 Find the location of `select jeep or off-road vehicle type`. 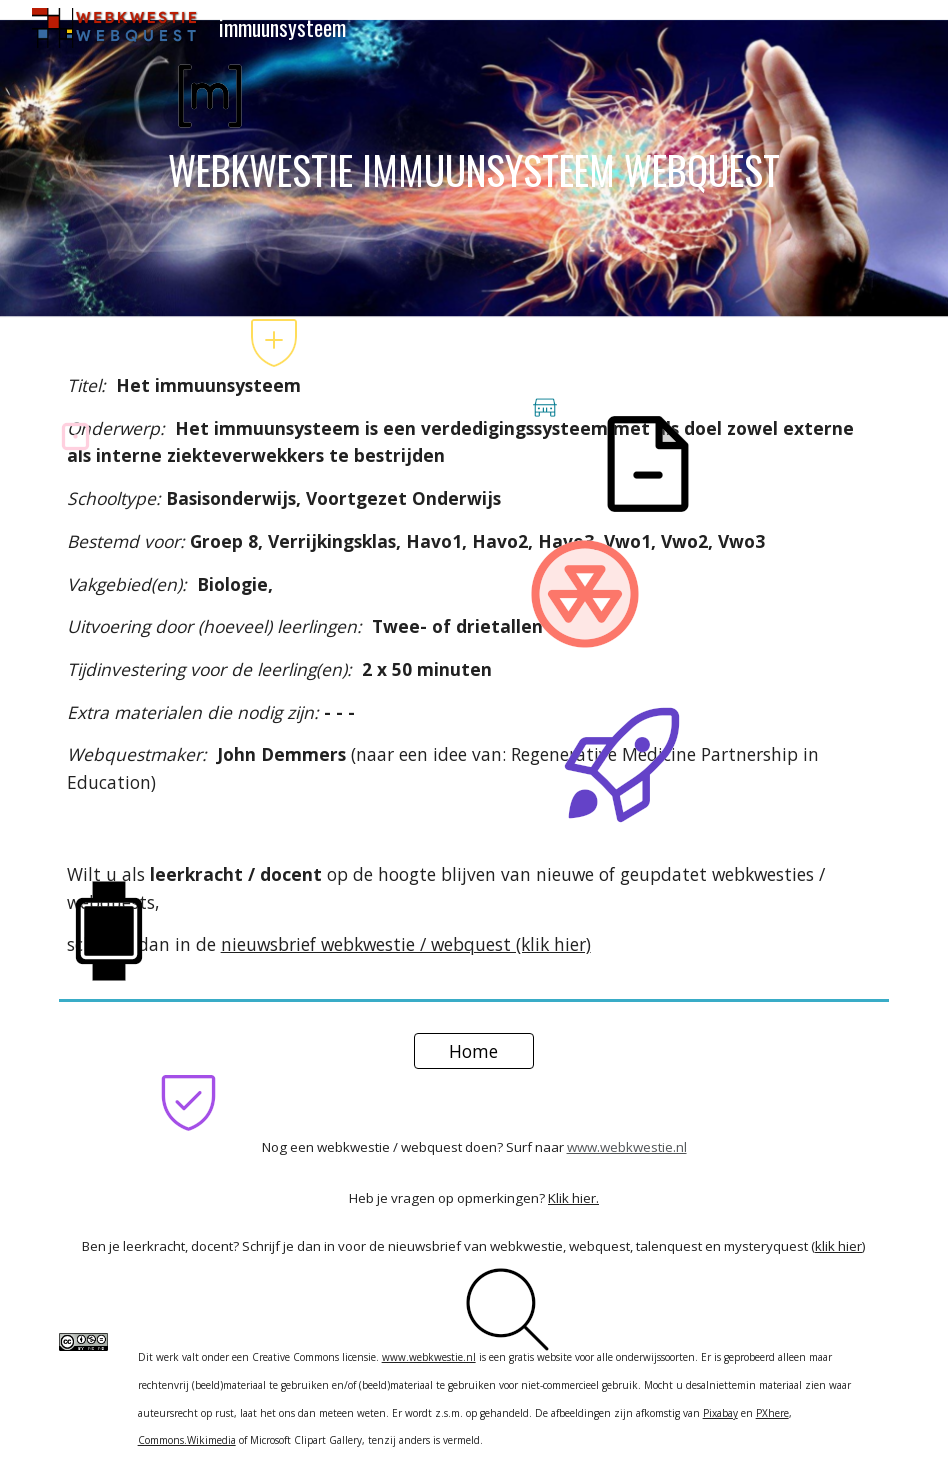

select jeep or off-road vehicle type is located at coordinates (545, 408).